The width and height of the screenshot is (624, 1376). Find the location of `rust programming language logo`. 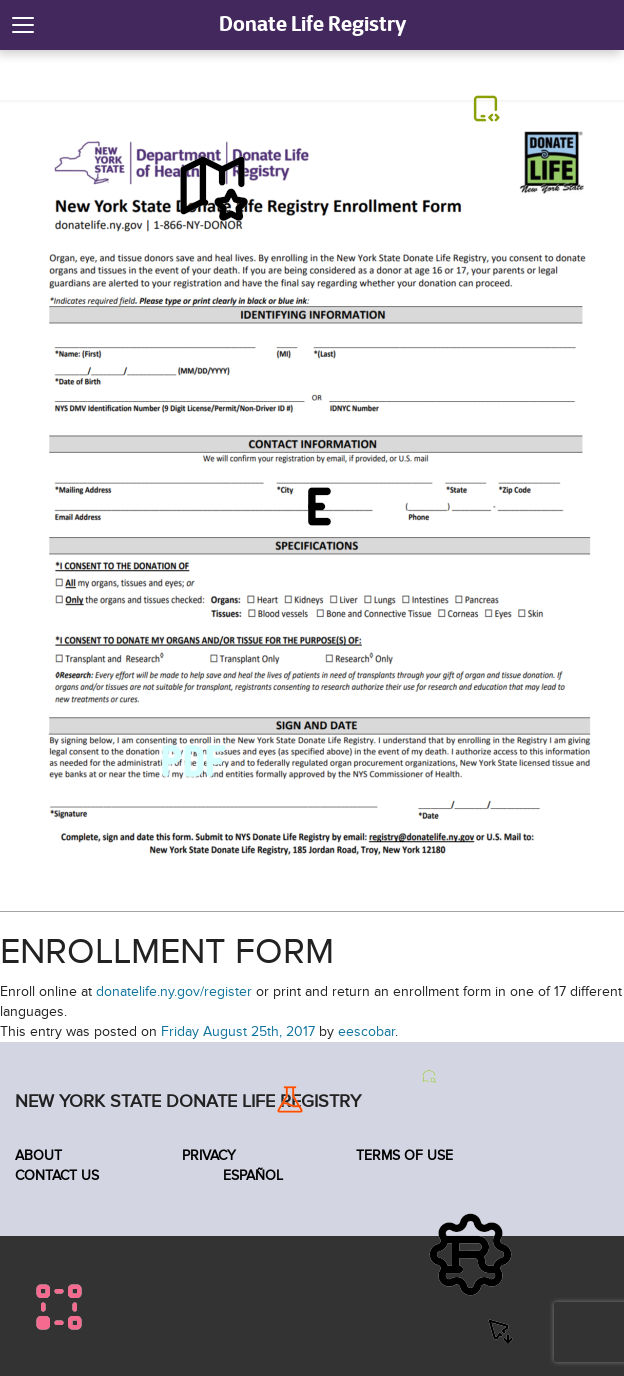

rust programming language logo is located at coordinates (470, 1254).